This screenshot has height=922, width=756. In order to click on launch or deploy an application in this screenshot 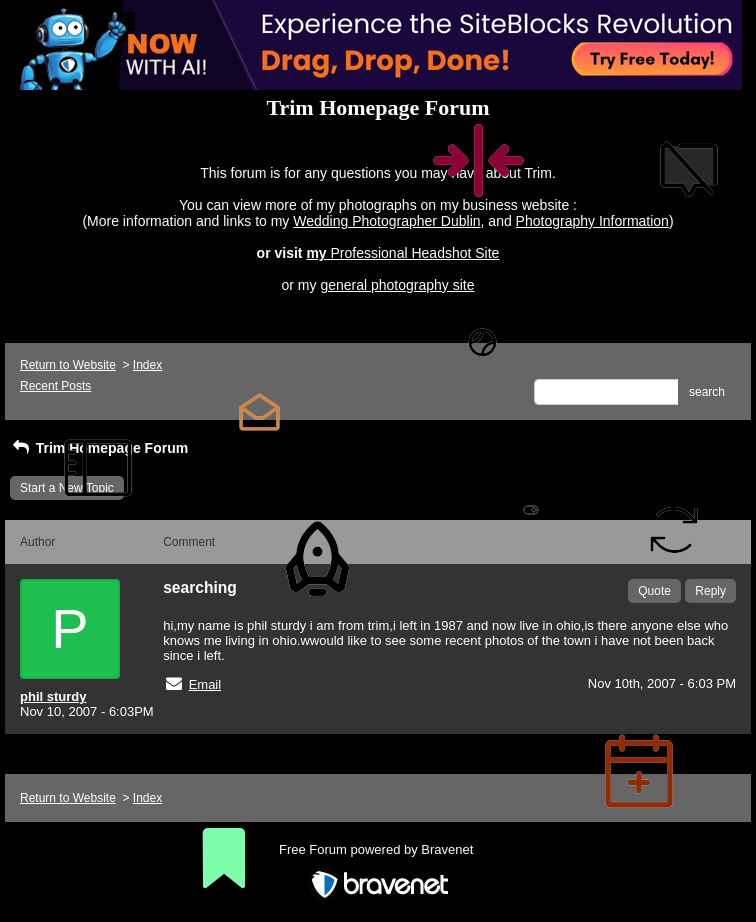, I will do `click(317, 560)`.